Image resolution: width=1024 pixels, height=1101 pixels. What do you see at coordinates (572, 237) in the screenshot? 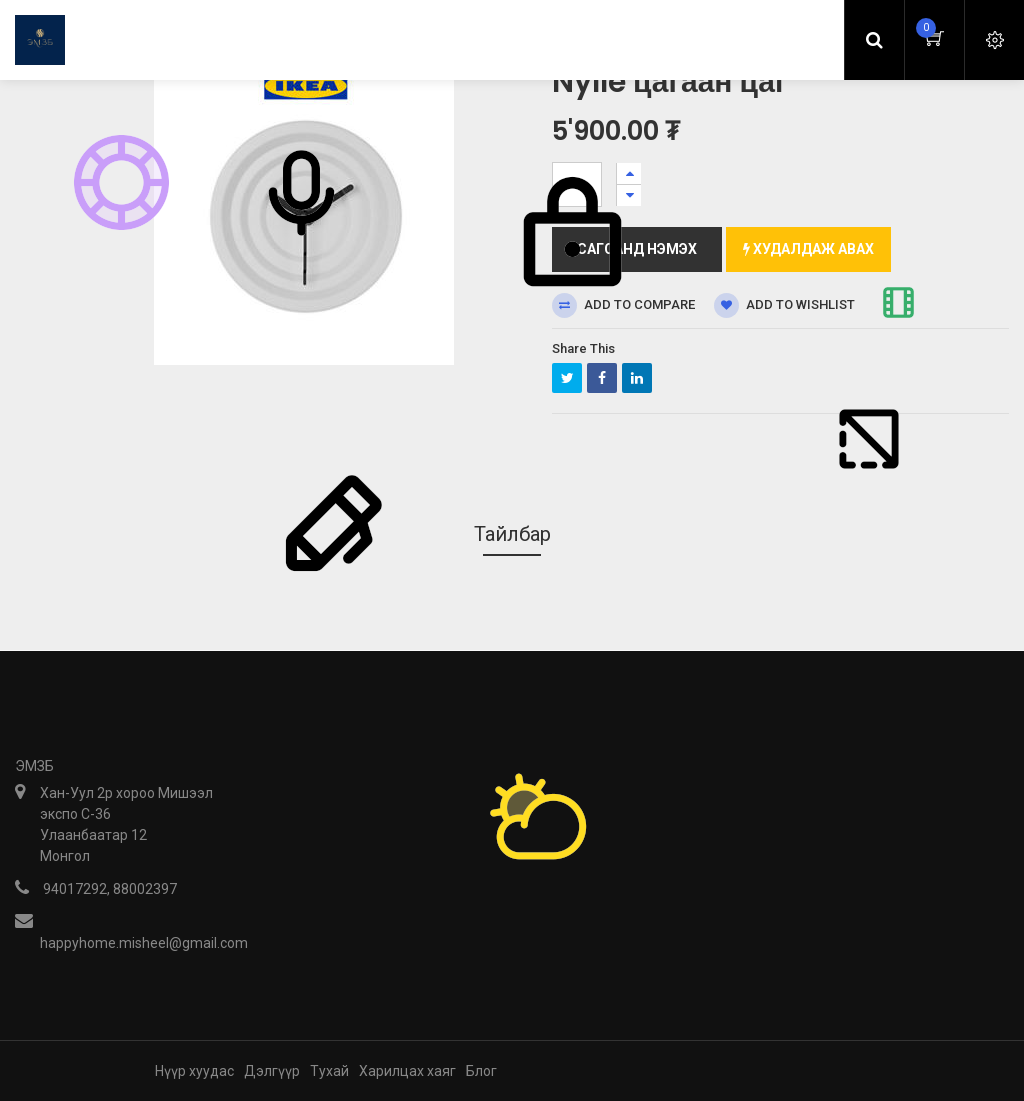
I see `lock or secure this item` at bounding box center [572, 237].